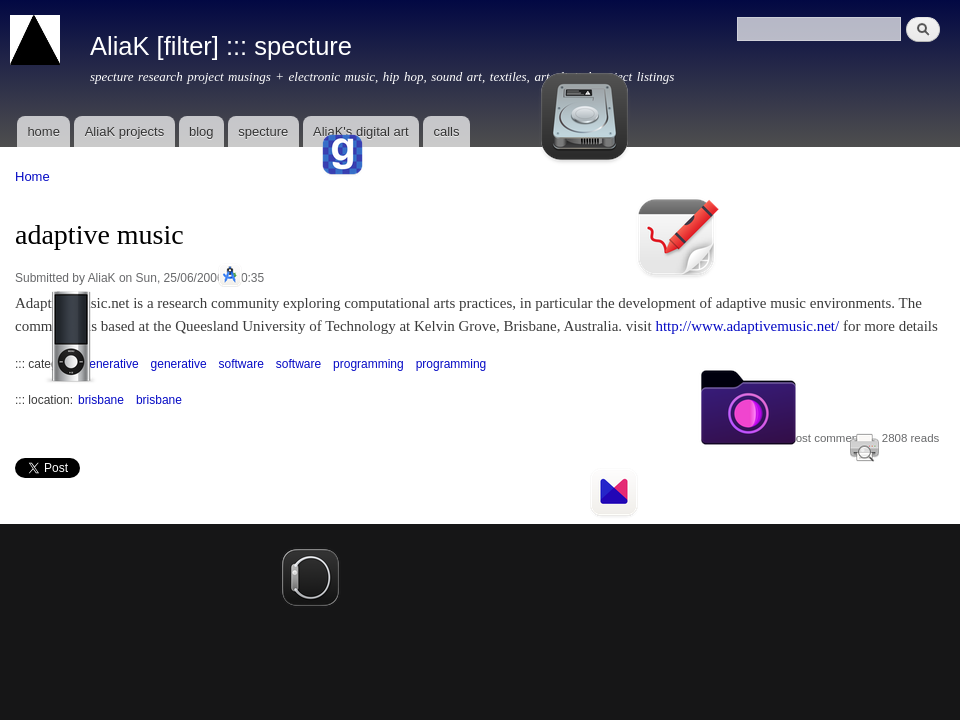 The width and height of the screenshot is (960, 720). What do you see at coordinates (70, 337) in the screenshot?
I see `iPod nano device in your connected devices` at bounding box center [70, 337].